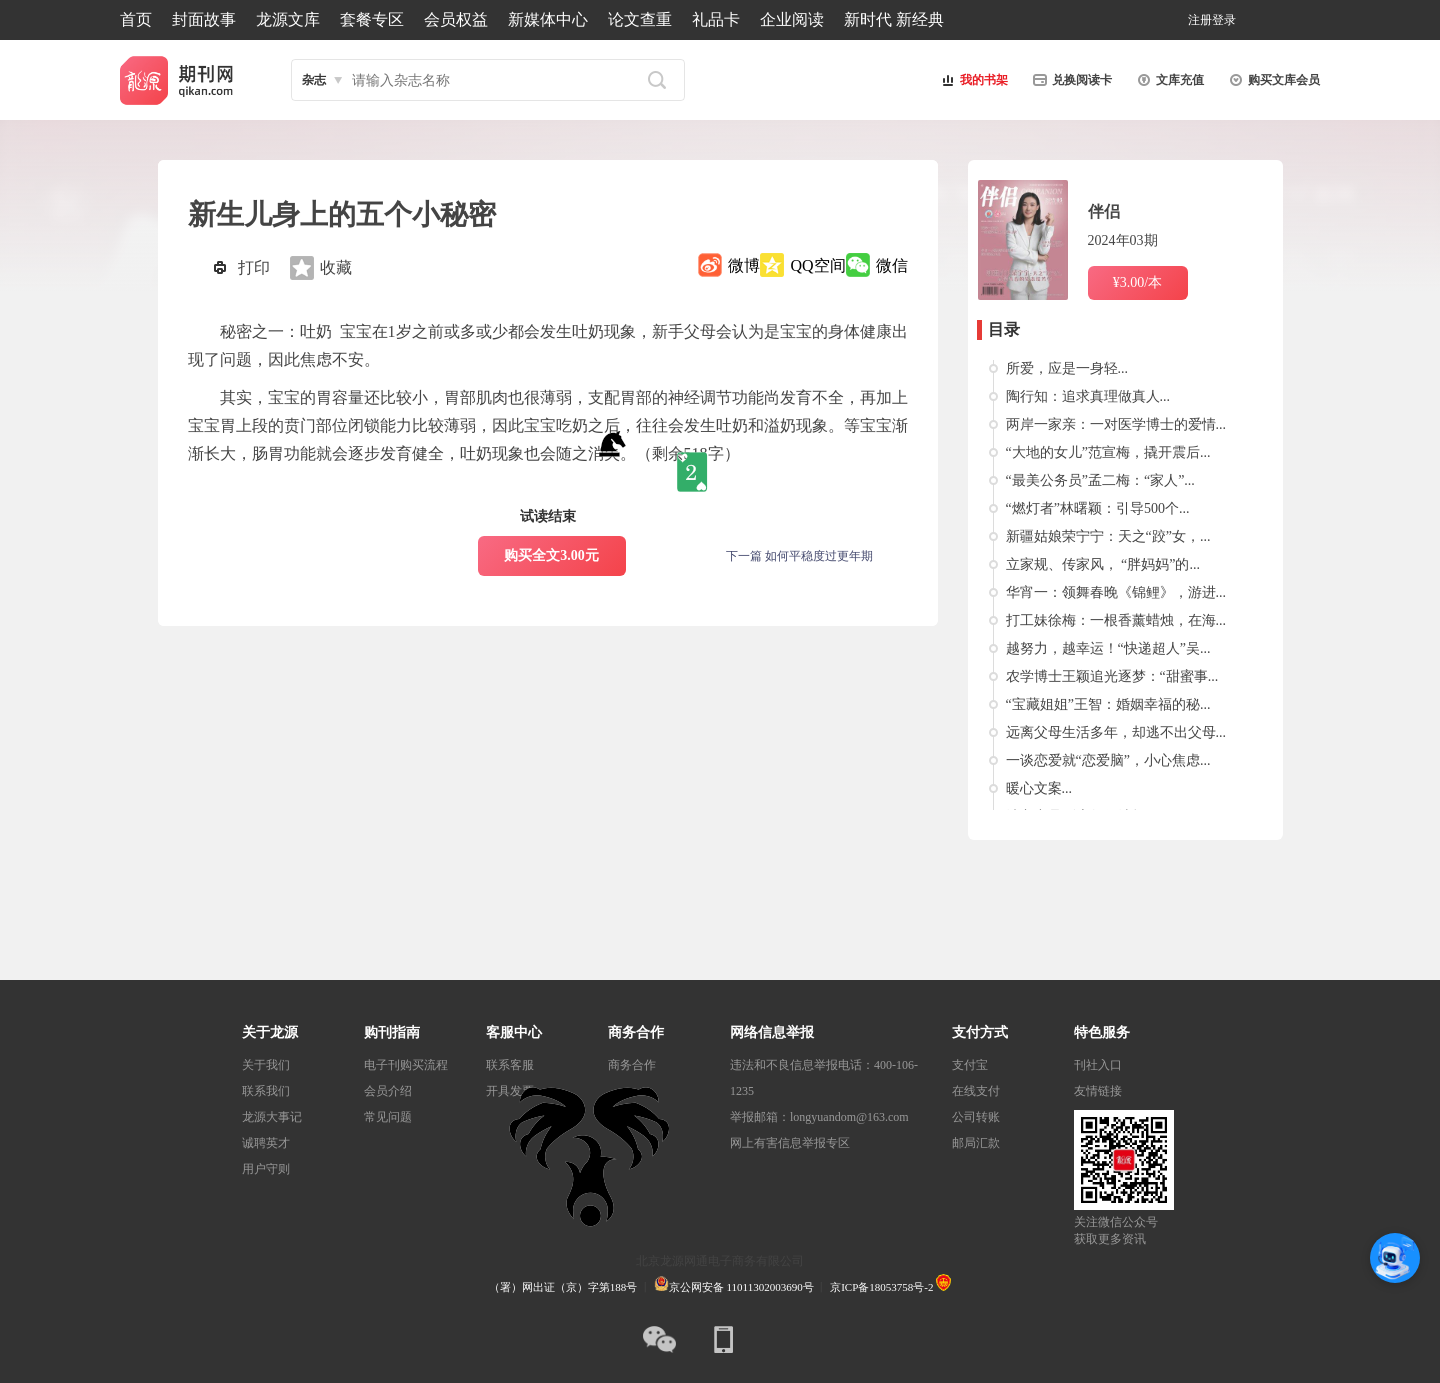  I want to click on play chess or strategy games, so click(612, 441).